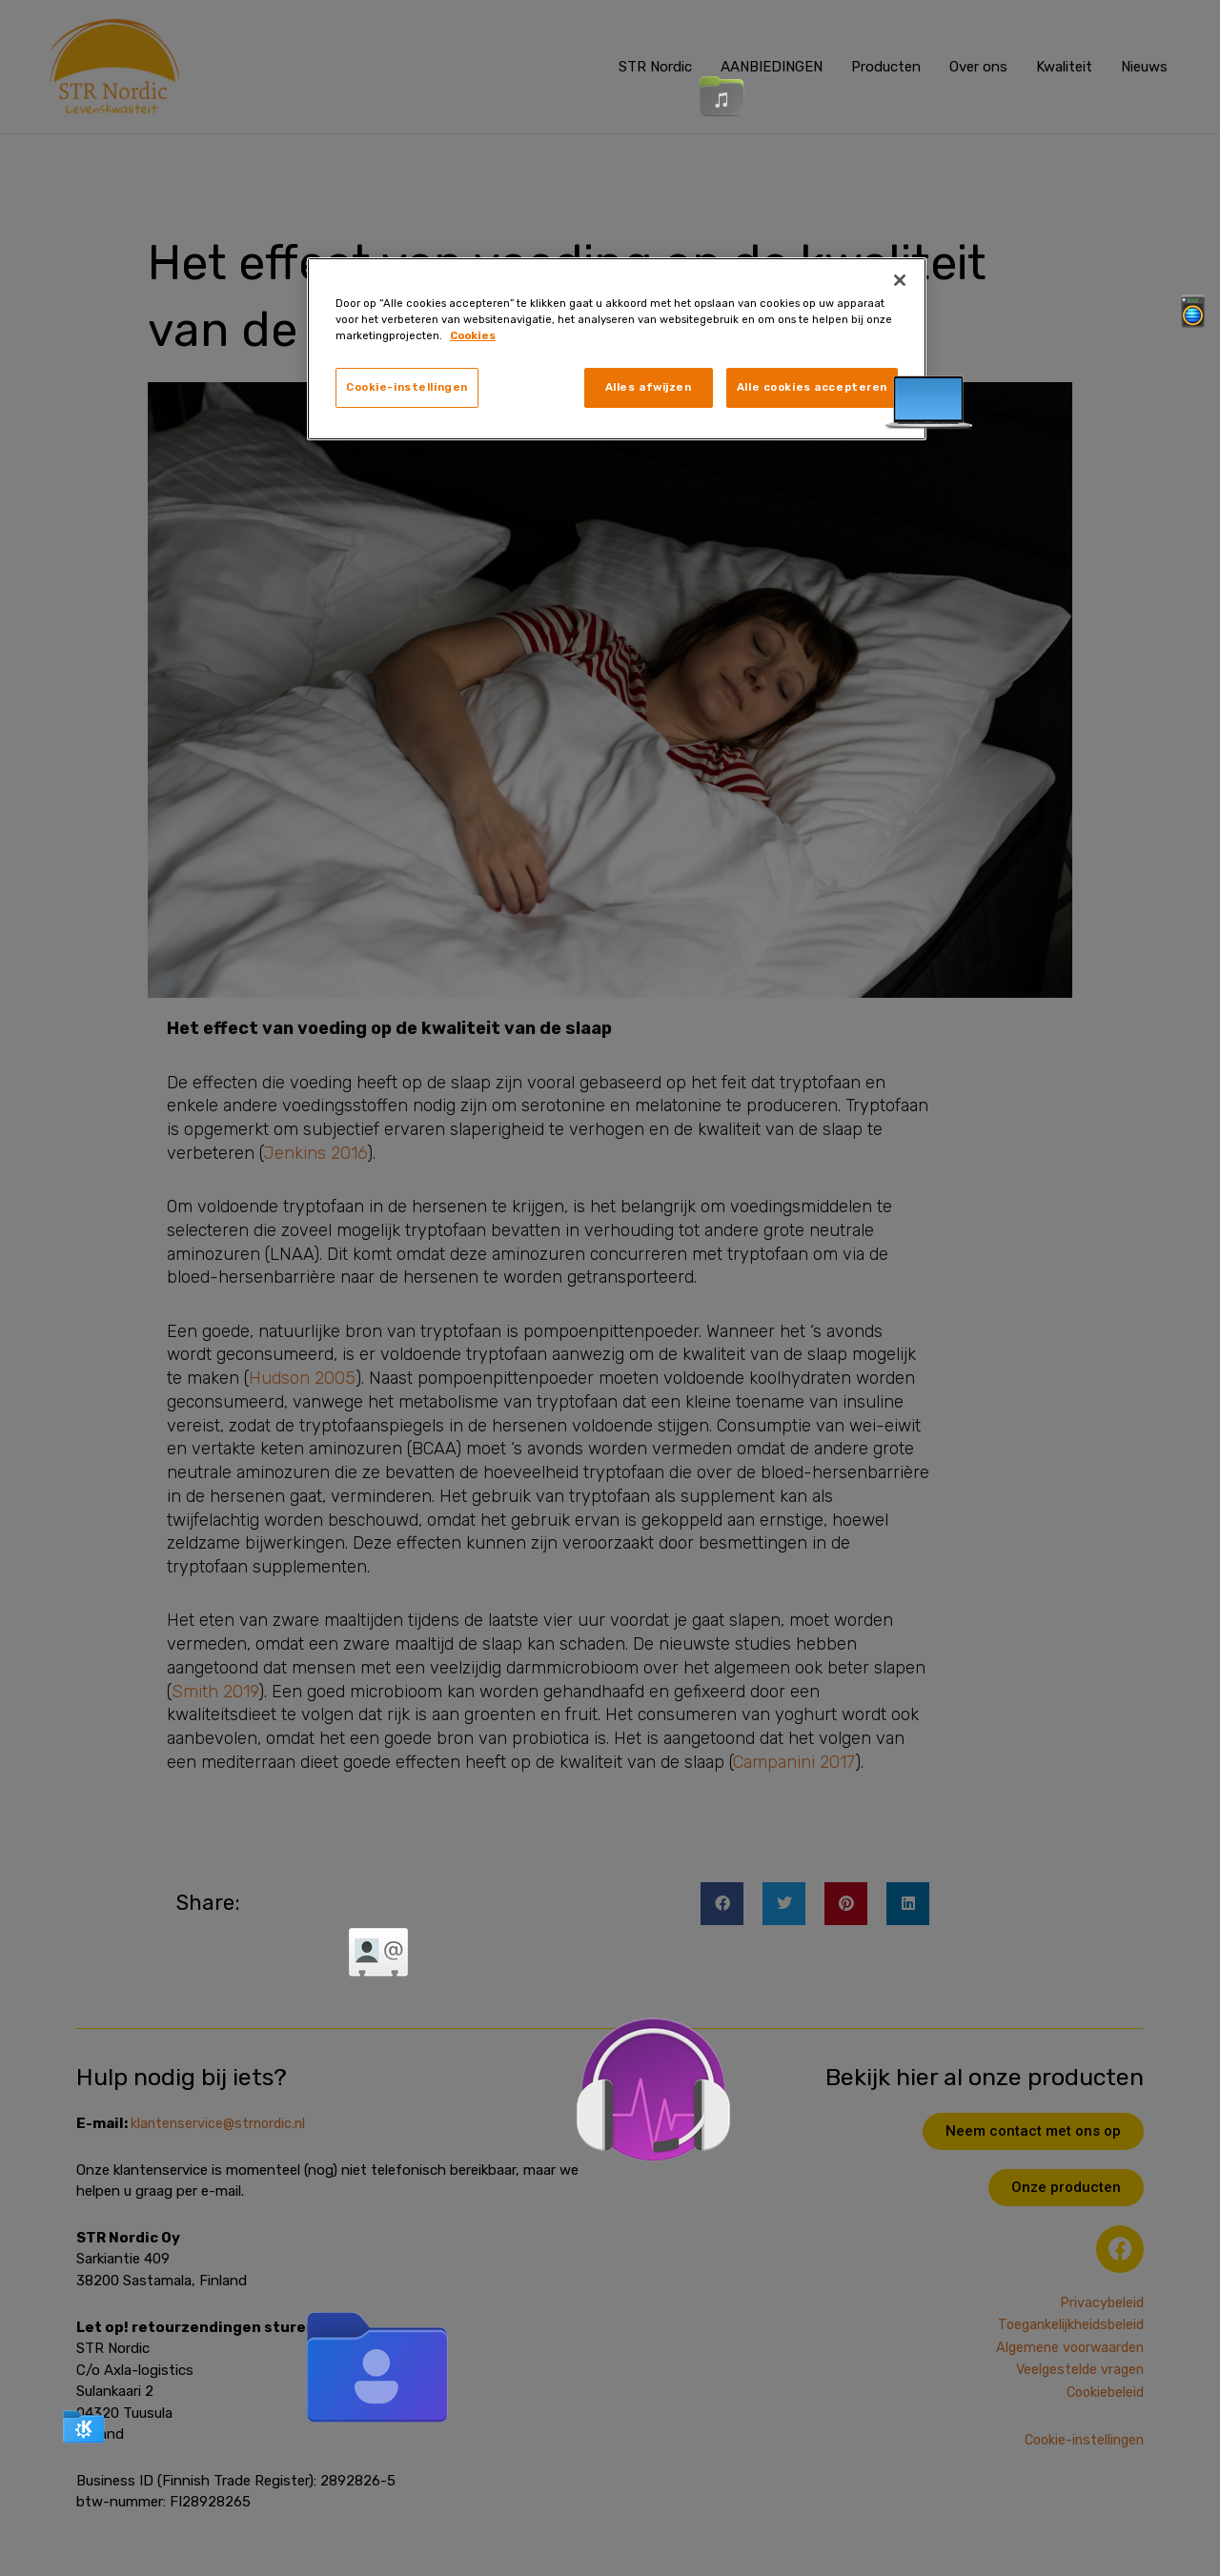 The image size is (1220, 2576). Describe the element at coordinates (653, 2089) in the screenshot. I see `audio headset device connected` at that location.